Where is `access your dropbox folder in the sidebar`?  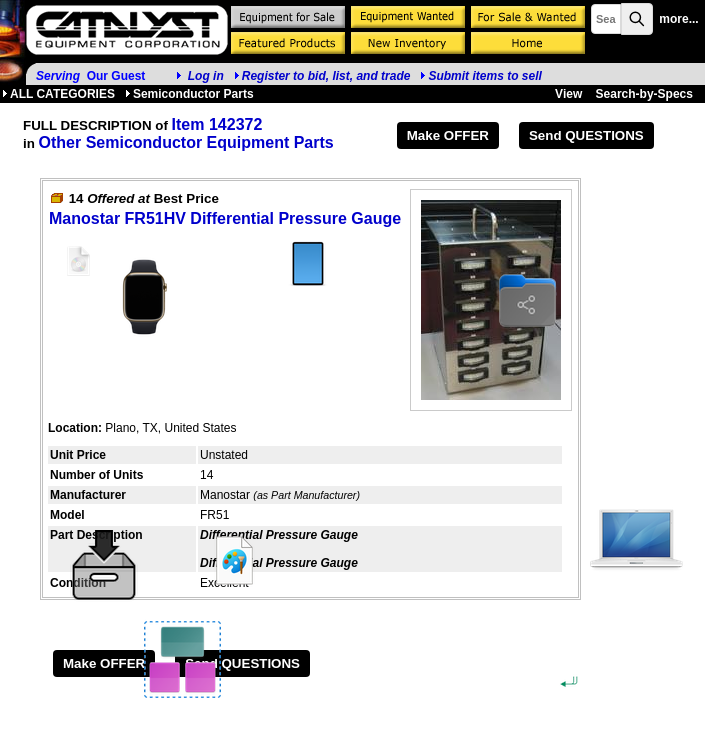
access your dropbox folder in the sidebar is located at coordinates (104, 566).